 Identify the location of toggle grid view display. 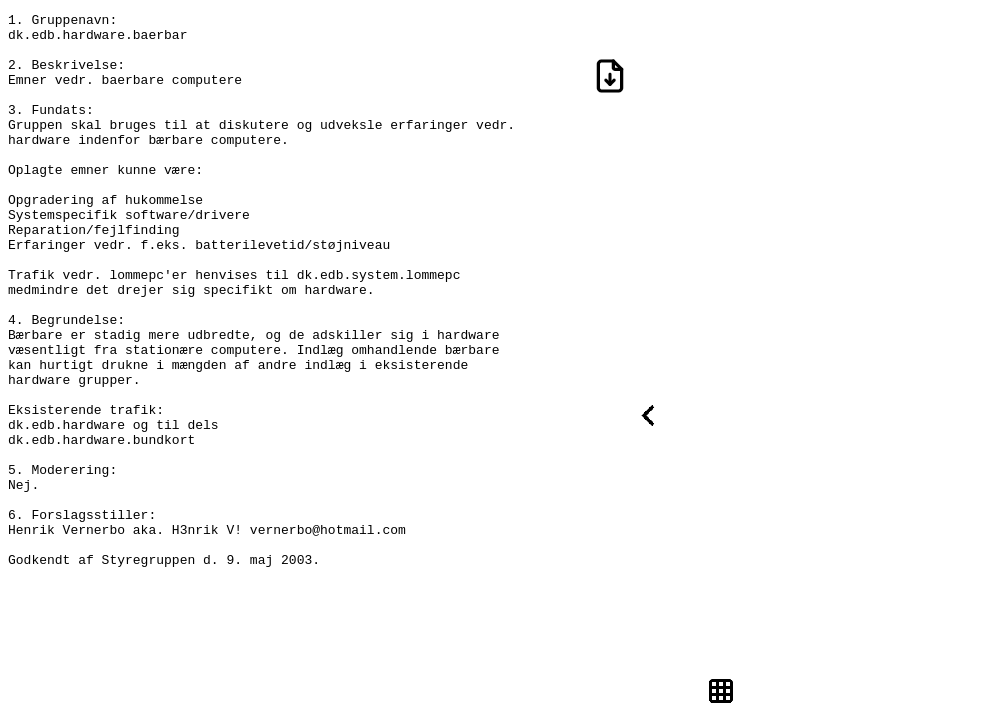
(721, 691).